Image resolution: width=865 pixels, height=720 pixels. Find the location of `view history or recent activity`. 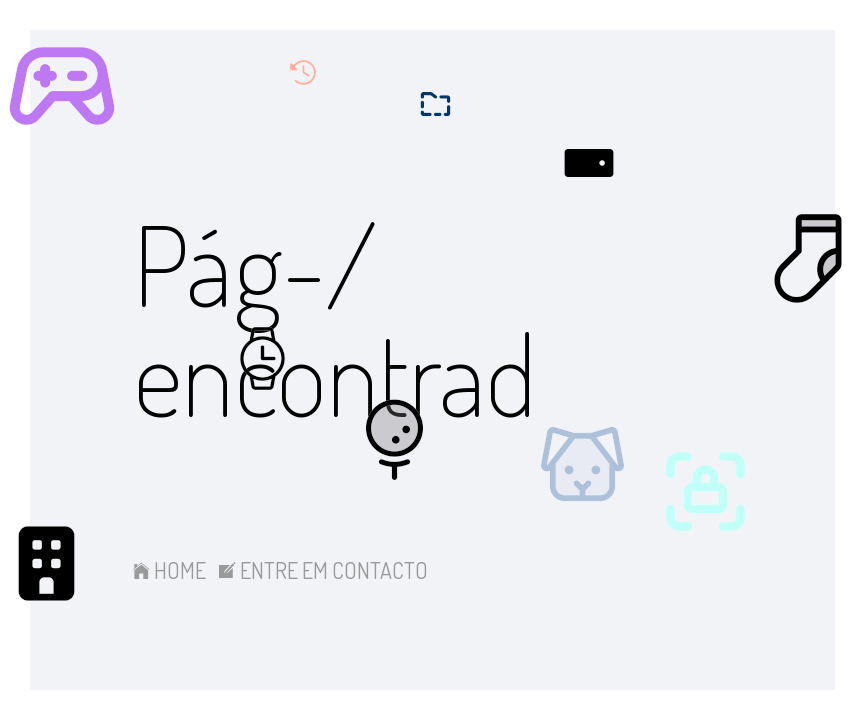

view history or recent activity is located at coordinates (303, 72).